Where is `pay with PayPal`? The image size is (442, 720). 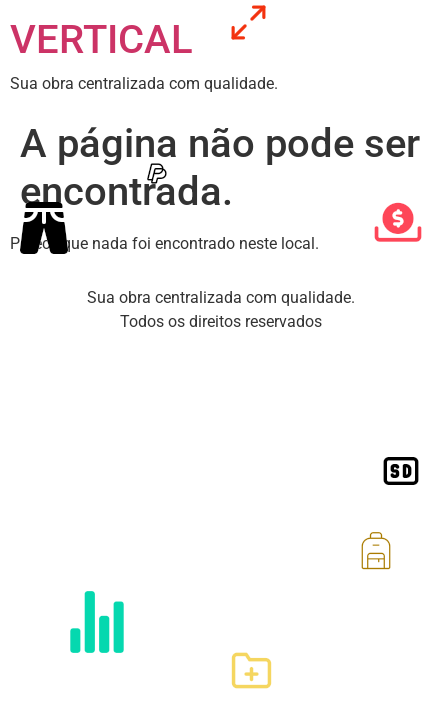
pay with PayPal is located at coordinates (156, 173).